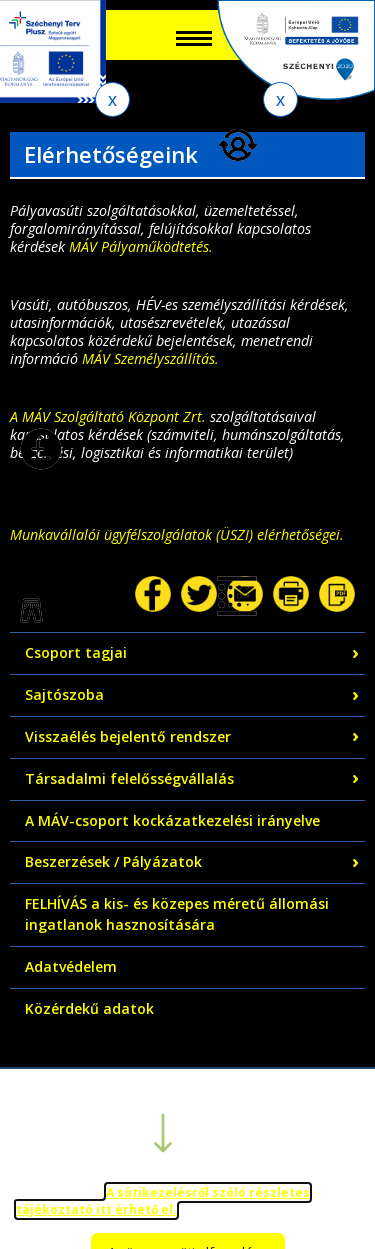 The height and width of the screenshot is (1249, 375). What do you see at coordinates (31, 610) in the screenshot?
I see `browse pants or bottoms in a clothing app` at bounding box center [31, 610].